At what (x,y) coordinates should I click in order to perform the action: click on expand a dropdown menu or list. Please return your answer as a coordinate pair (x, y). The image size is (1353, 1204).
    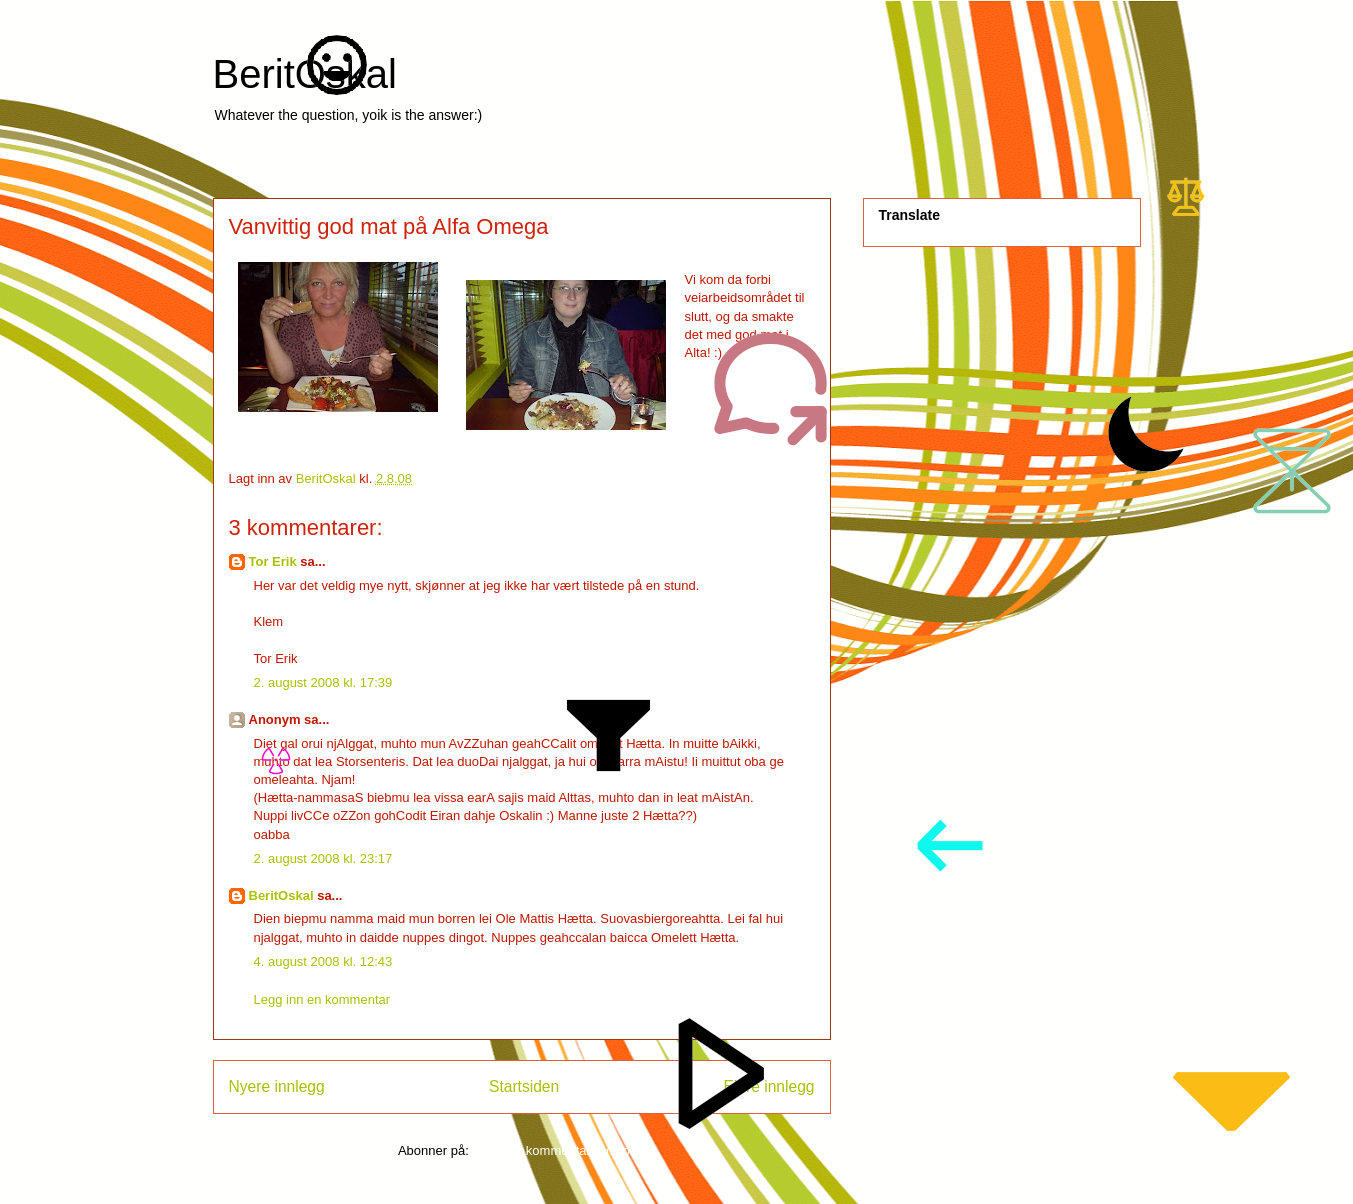
    Looking at the image, I should click on (1231, 1101).